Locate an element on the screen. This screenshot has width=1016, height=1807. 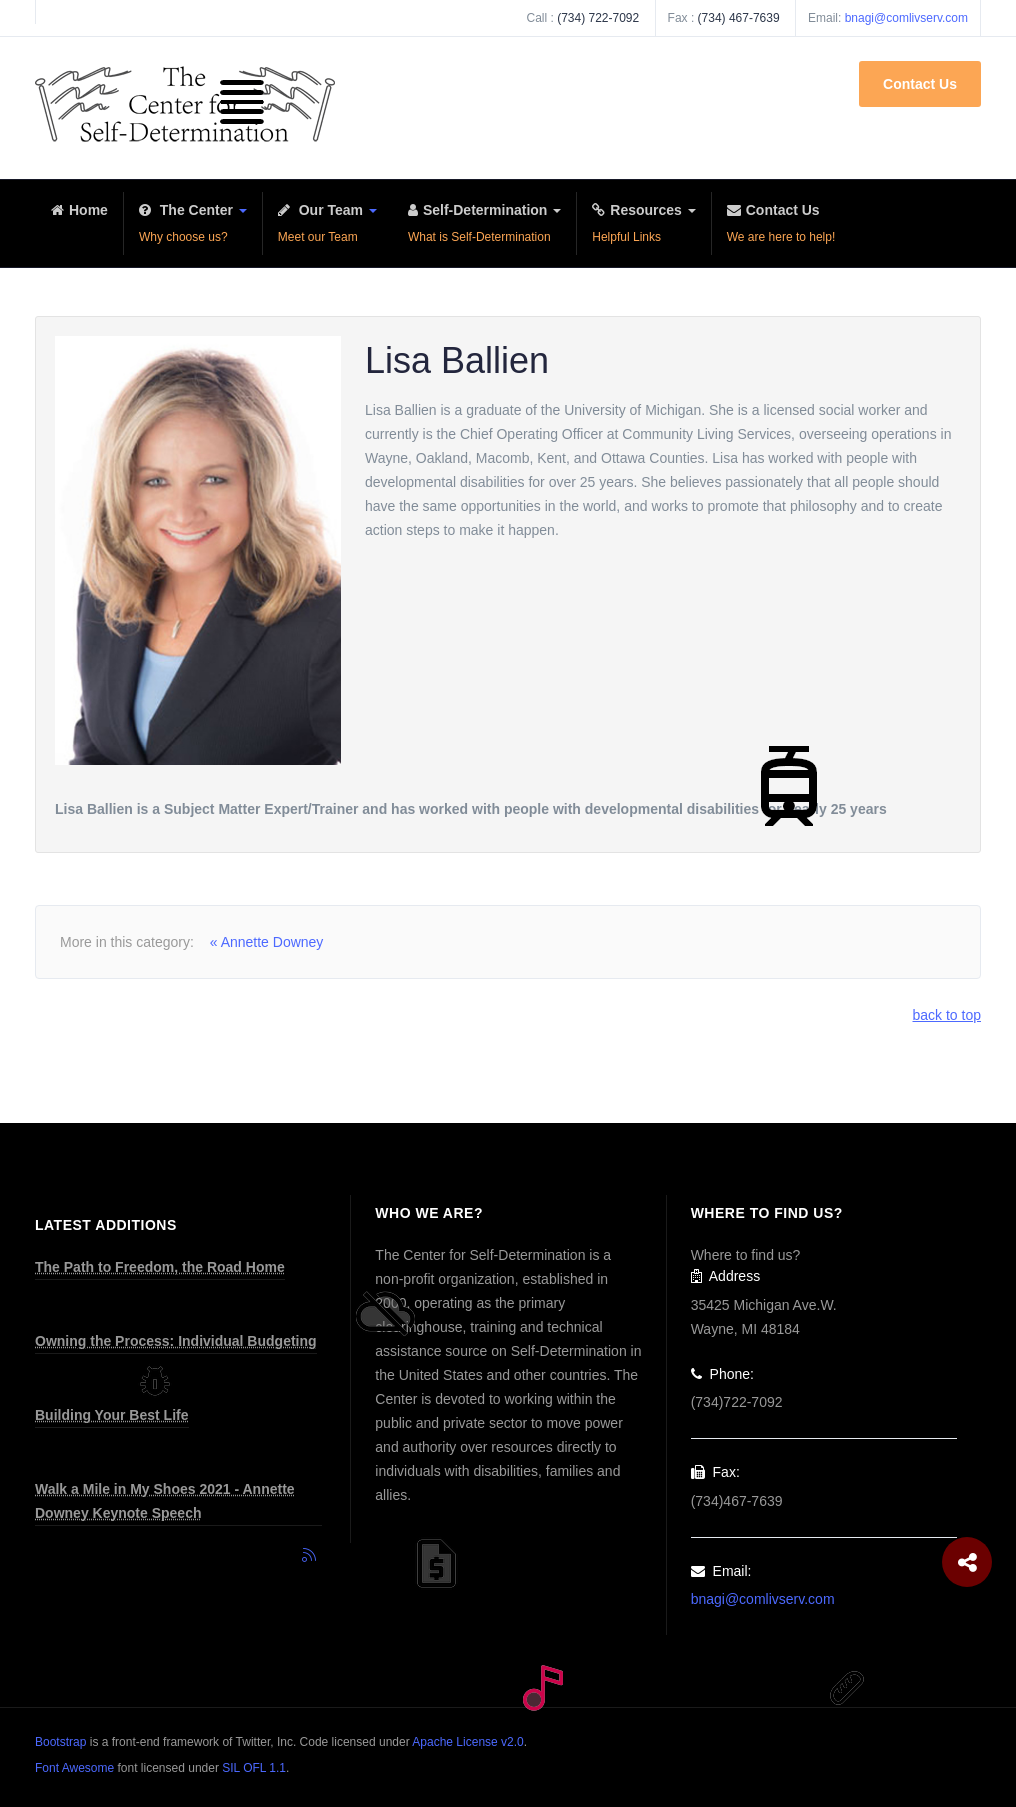
request a price quote or estimate is located at coordinates (436, 1563).